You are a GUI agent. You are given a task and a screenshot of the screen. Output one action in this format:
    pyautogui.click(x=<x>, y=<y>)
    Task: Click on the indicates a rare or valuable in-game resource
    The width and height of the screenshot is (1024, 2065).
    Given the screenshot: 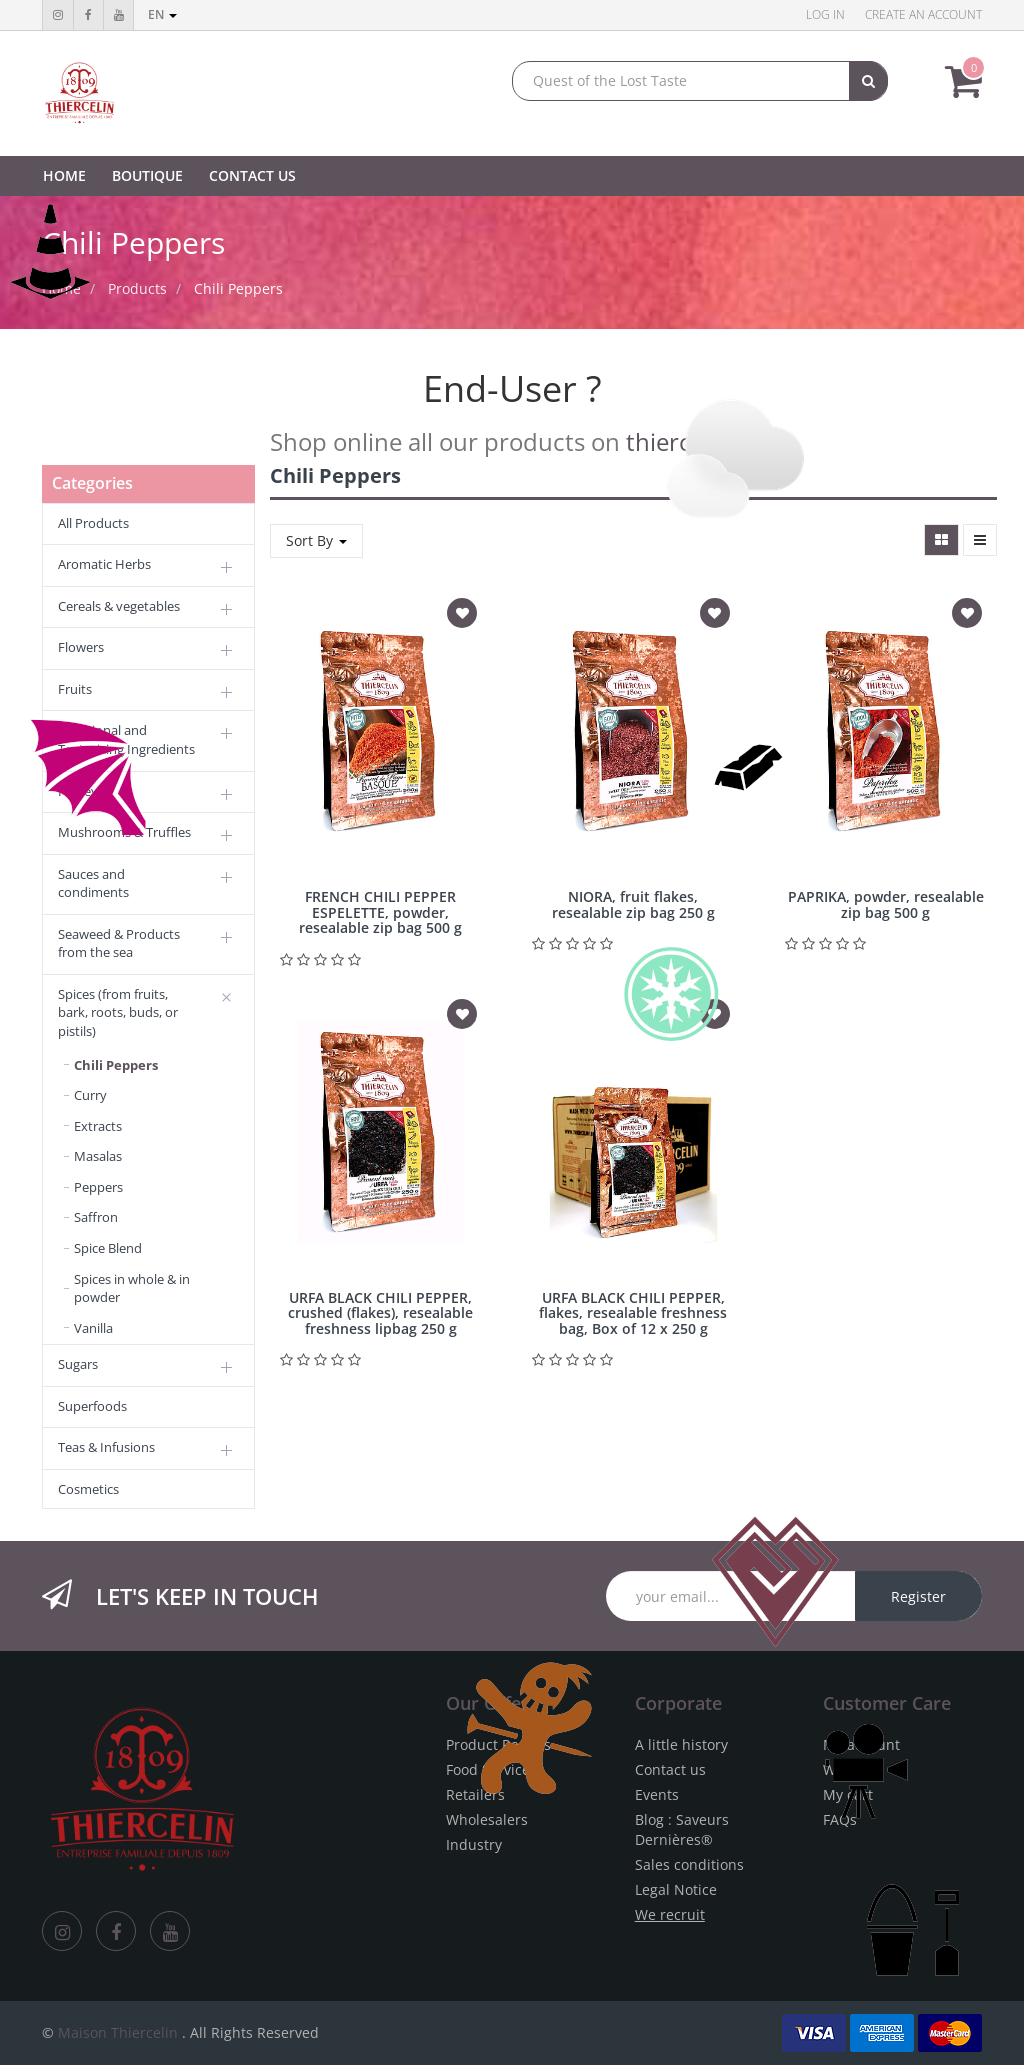 What is the action you would take?
    pyautogui.click(x=775, y=1582)
    